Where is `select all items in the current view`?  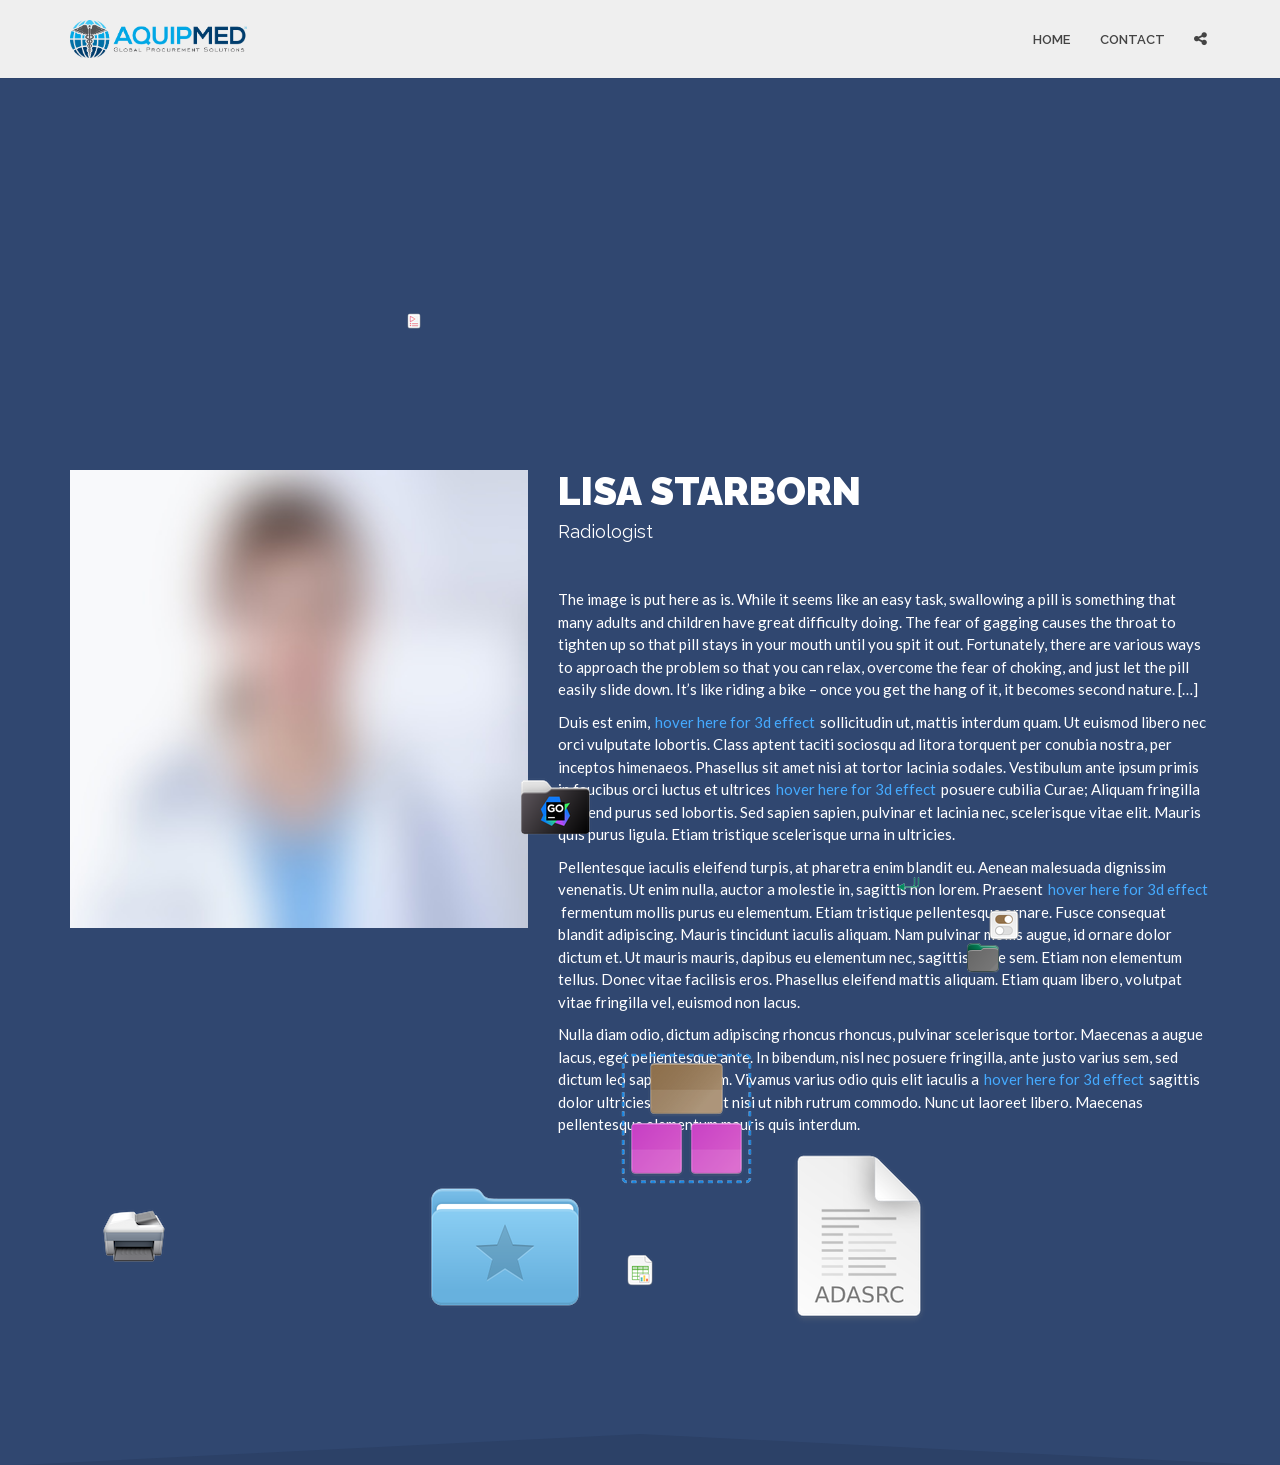
select all items in the current view is located at coordinates (686, 1118).